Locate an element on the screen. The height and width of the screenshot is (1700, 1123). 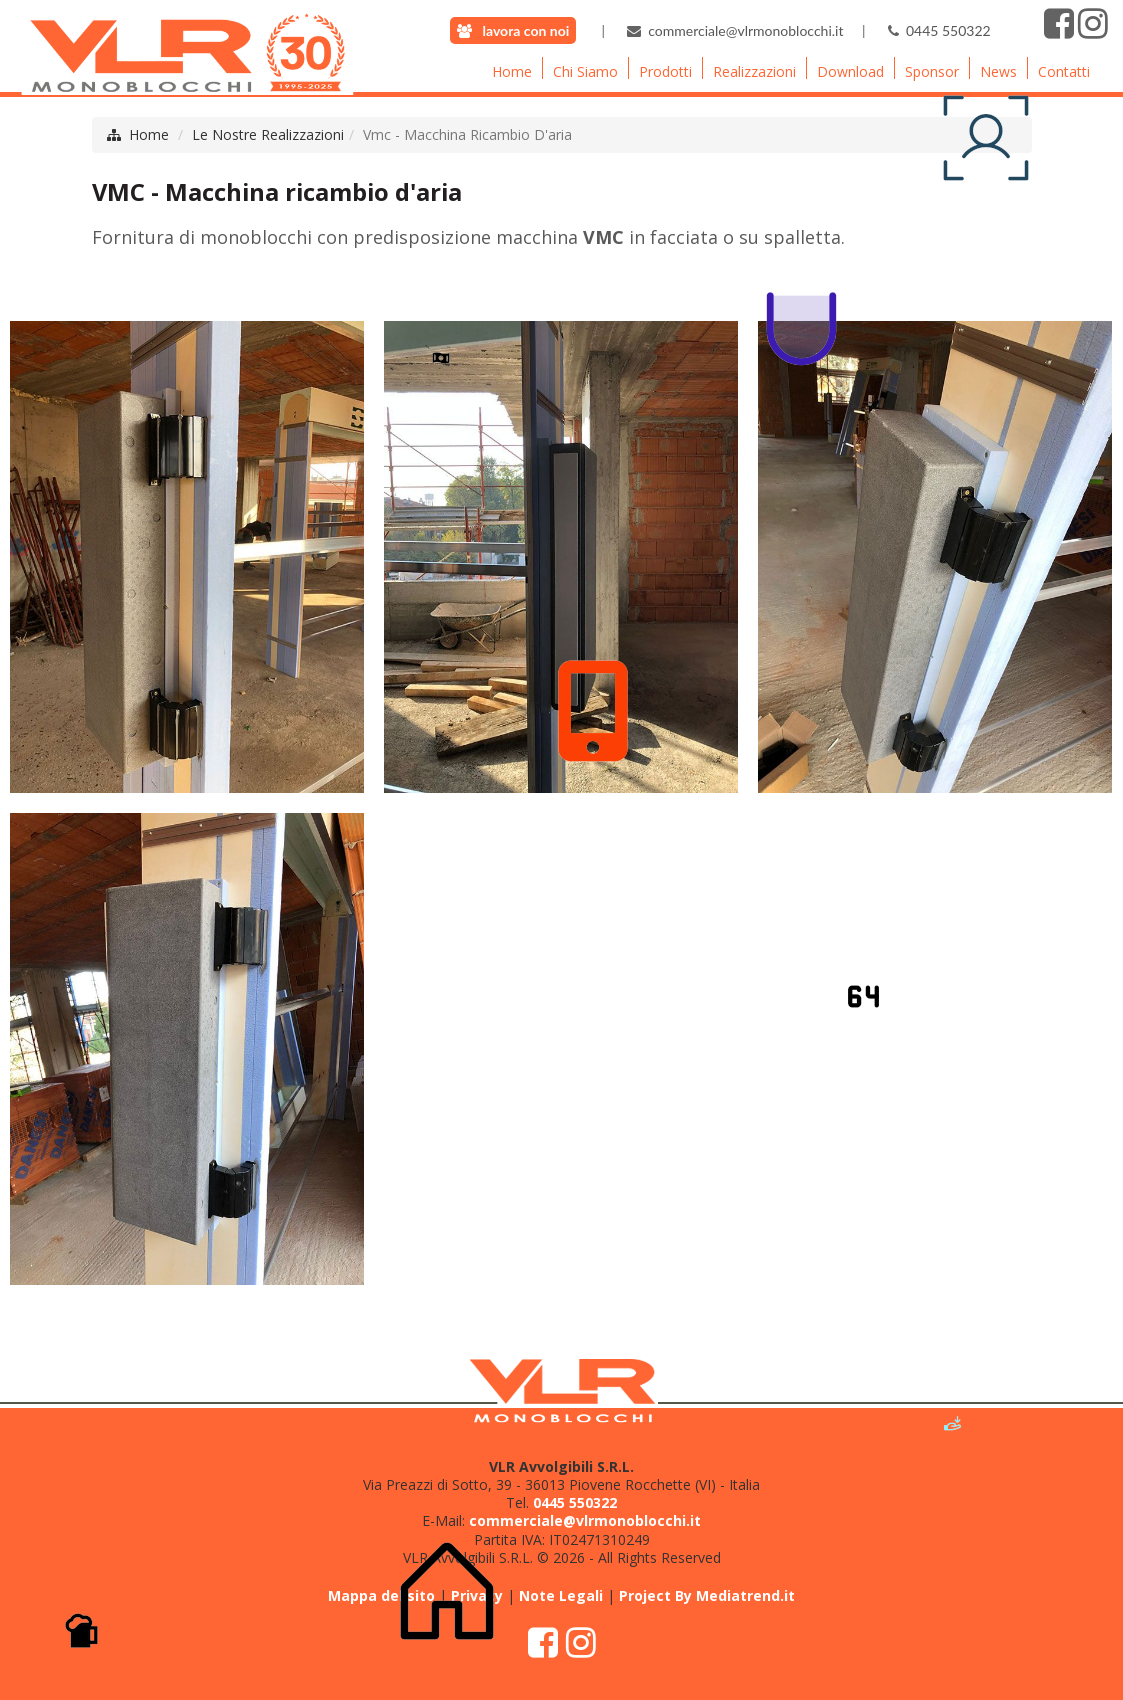
indicates a 64-bit system or application is located at coordinates (863, 996).